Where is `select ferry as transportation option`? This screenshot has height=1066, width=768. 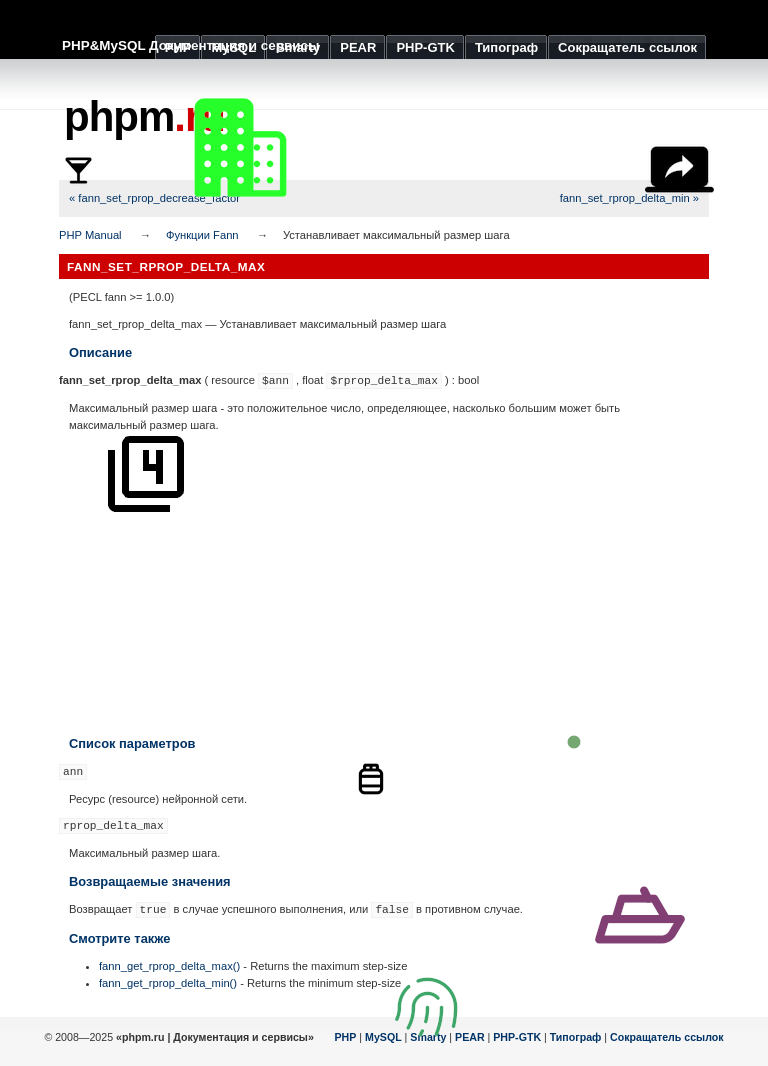
select ferry as transportation option is located at coordinates (640, 915).